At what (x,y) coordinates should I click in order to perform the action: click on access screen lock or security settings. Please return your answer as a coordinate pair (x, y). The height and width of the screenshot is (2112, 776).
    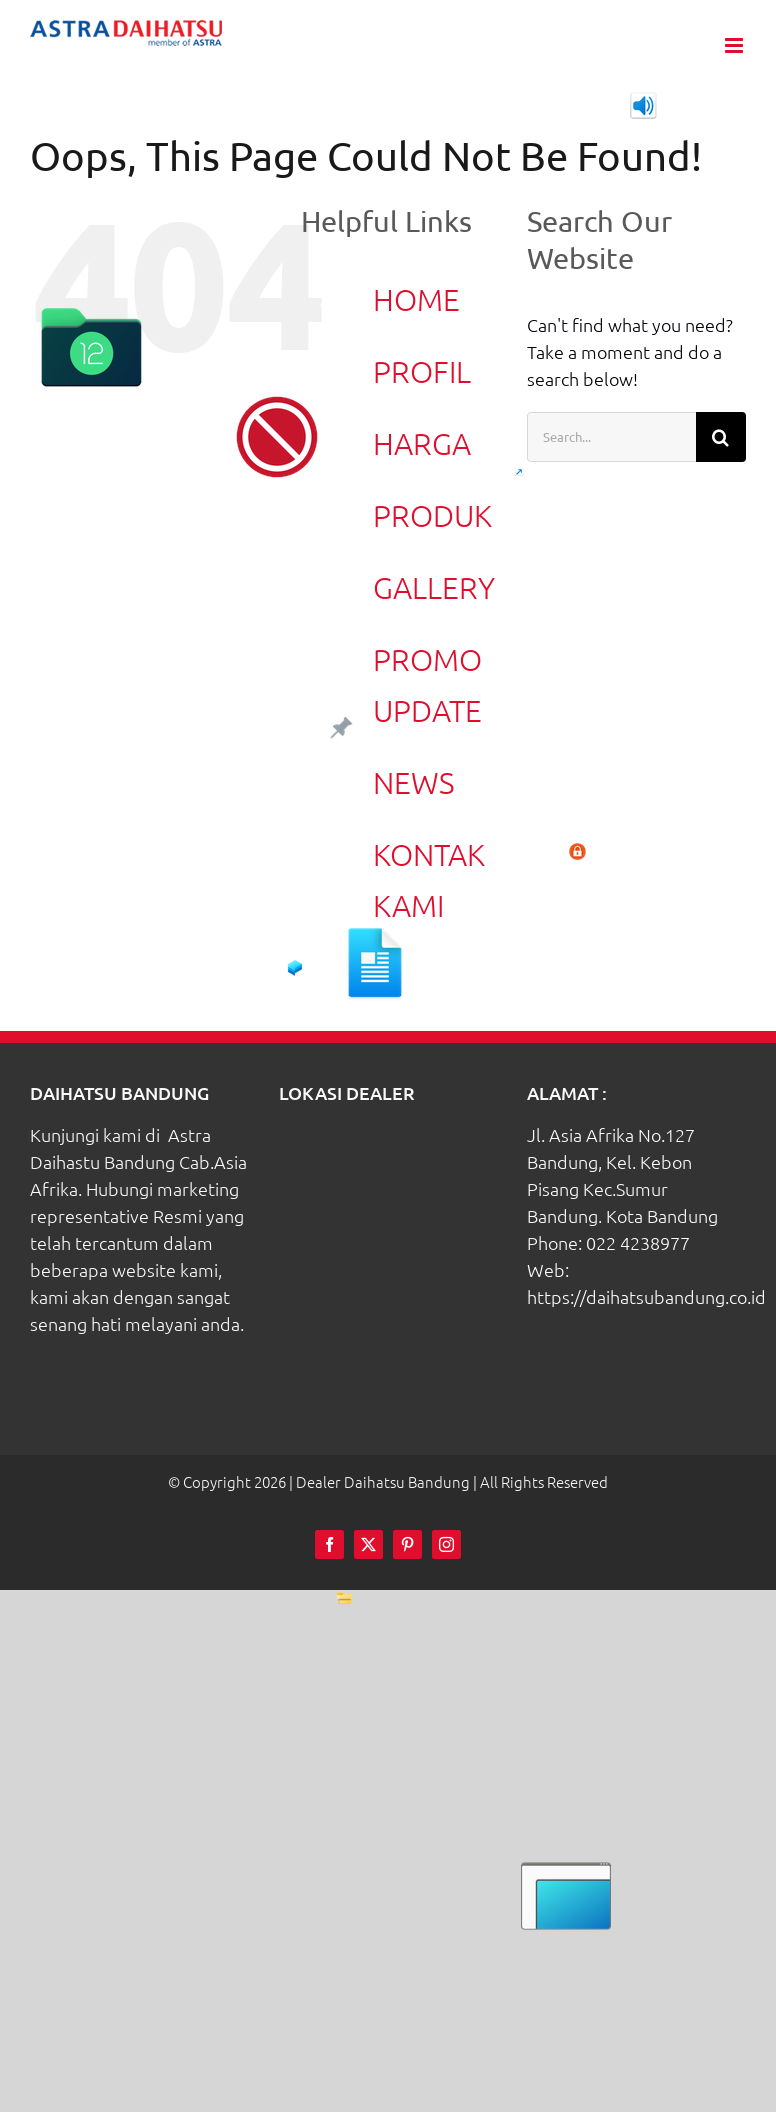
    Looking at the image, I should click on (577, 851).